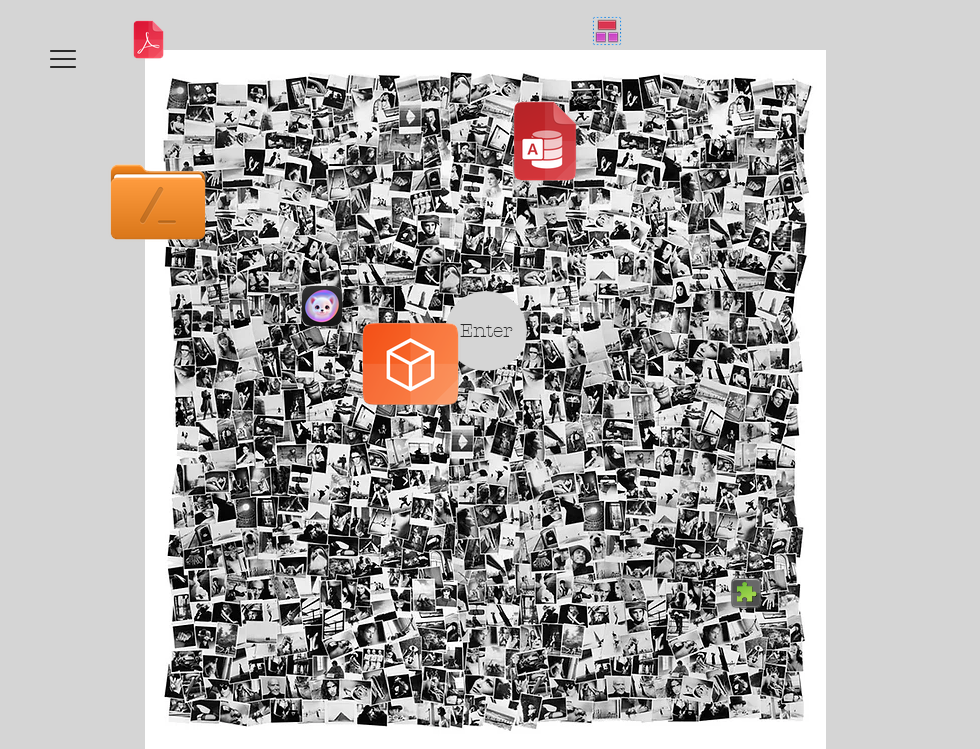 The width and height of the screenshot is (980, 749). What do you see at coordinates (410, 360) in the screenshot?
I see `open a 3D model file in STL format` at bounding box center [410, 360].